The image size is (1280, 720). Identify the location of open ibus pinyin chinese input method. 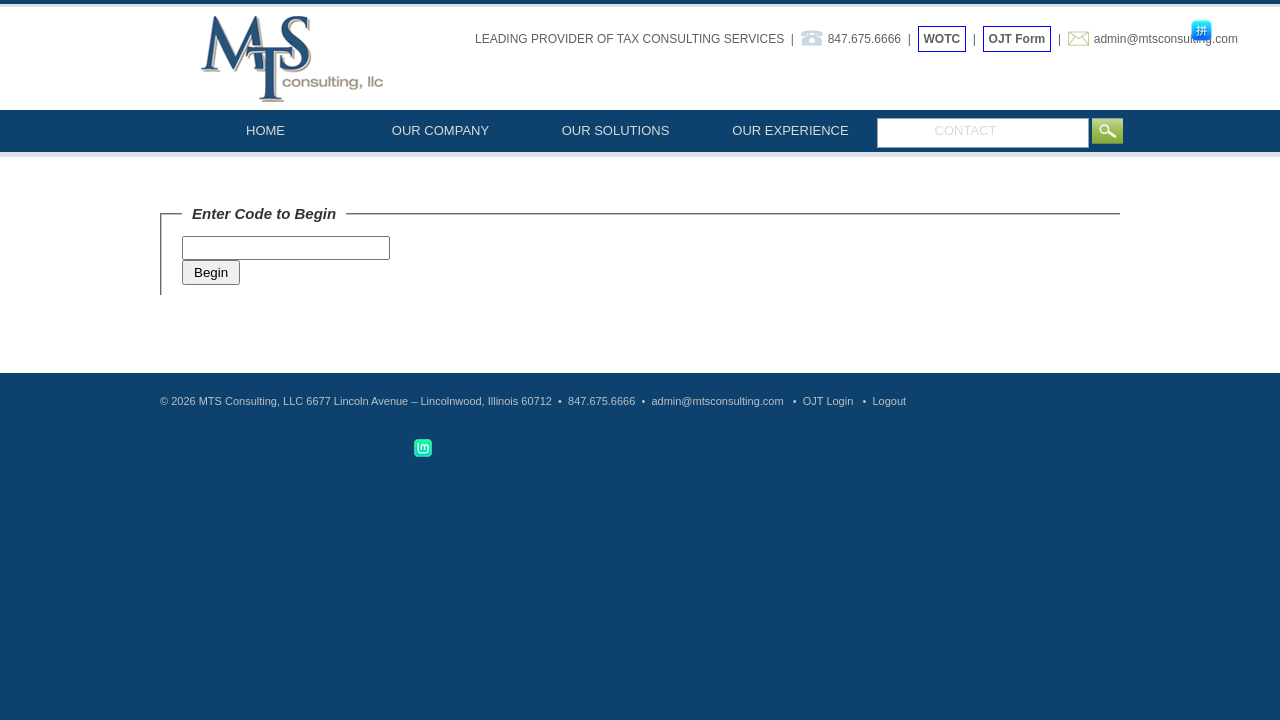
(1201, 30).